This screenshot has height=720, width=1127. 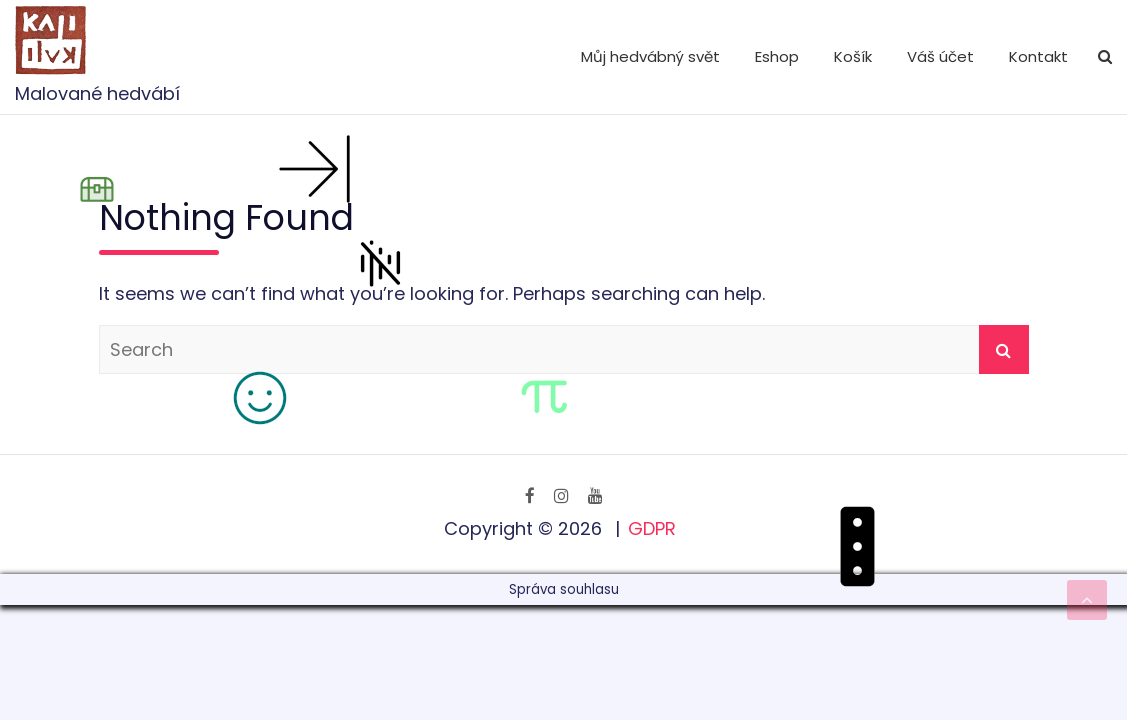 What do you see at coordinates (97, 190) in the screenshot?
I see `access your rewards or collectibles` at bounding box center [97, 190].